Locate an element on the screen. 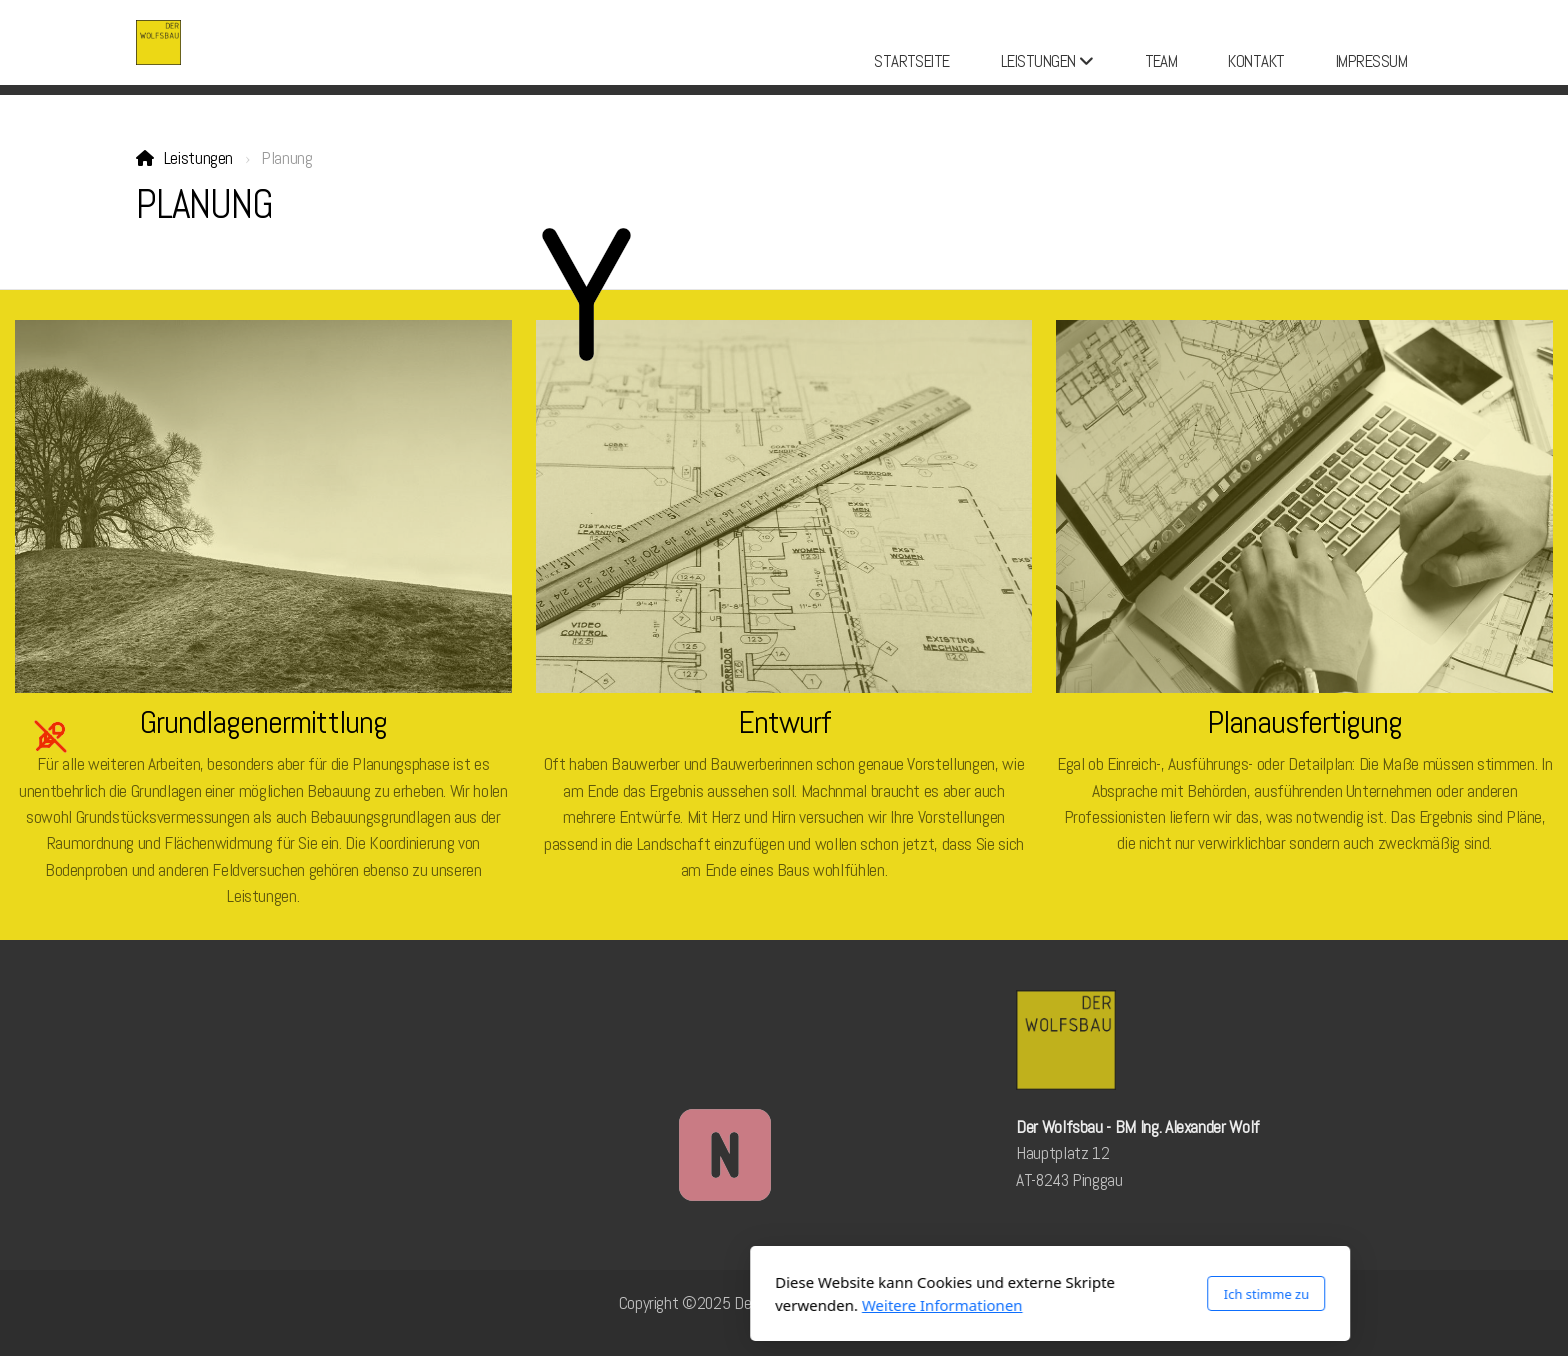  the letter Y character or text element is located at coordinates (586, 294).